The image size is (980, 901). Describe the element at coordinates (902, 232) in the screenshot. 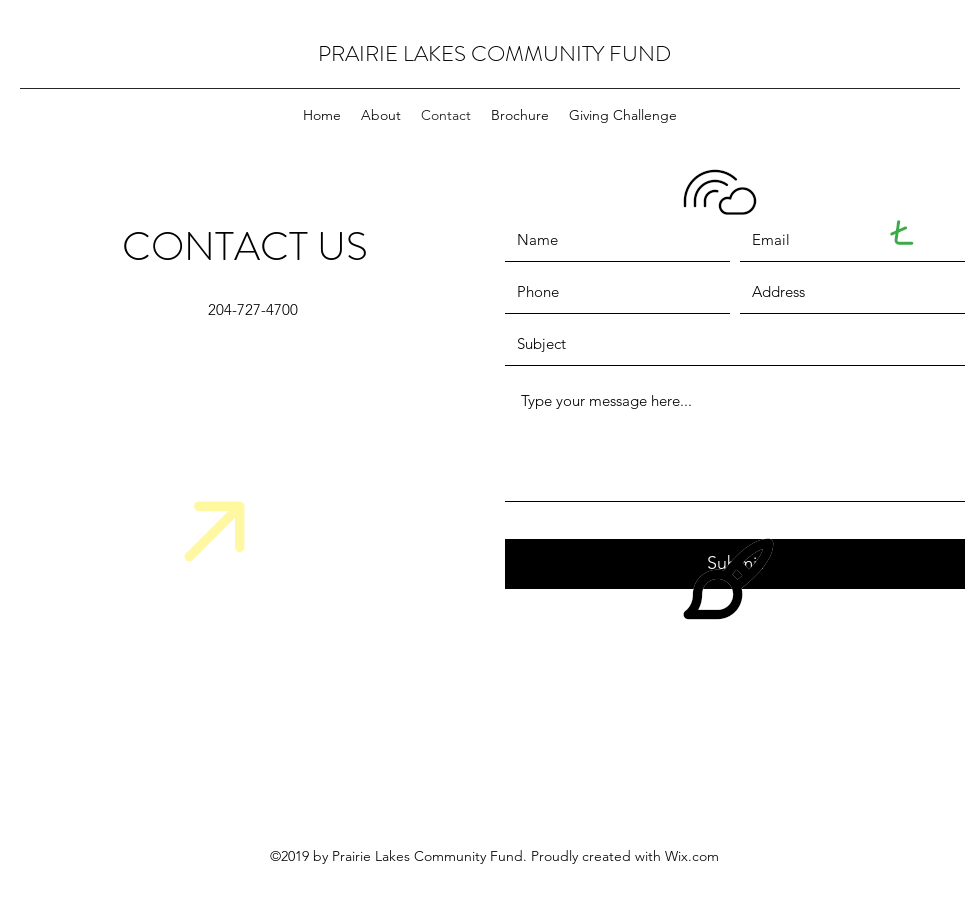

I see `view litecoin balance or wallet` at that location.